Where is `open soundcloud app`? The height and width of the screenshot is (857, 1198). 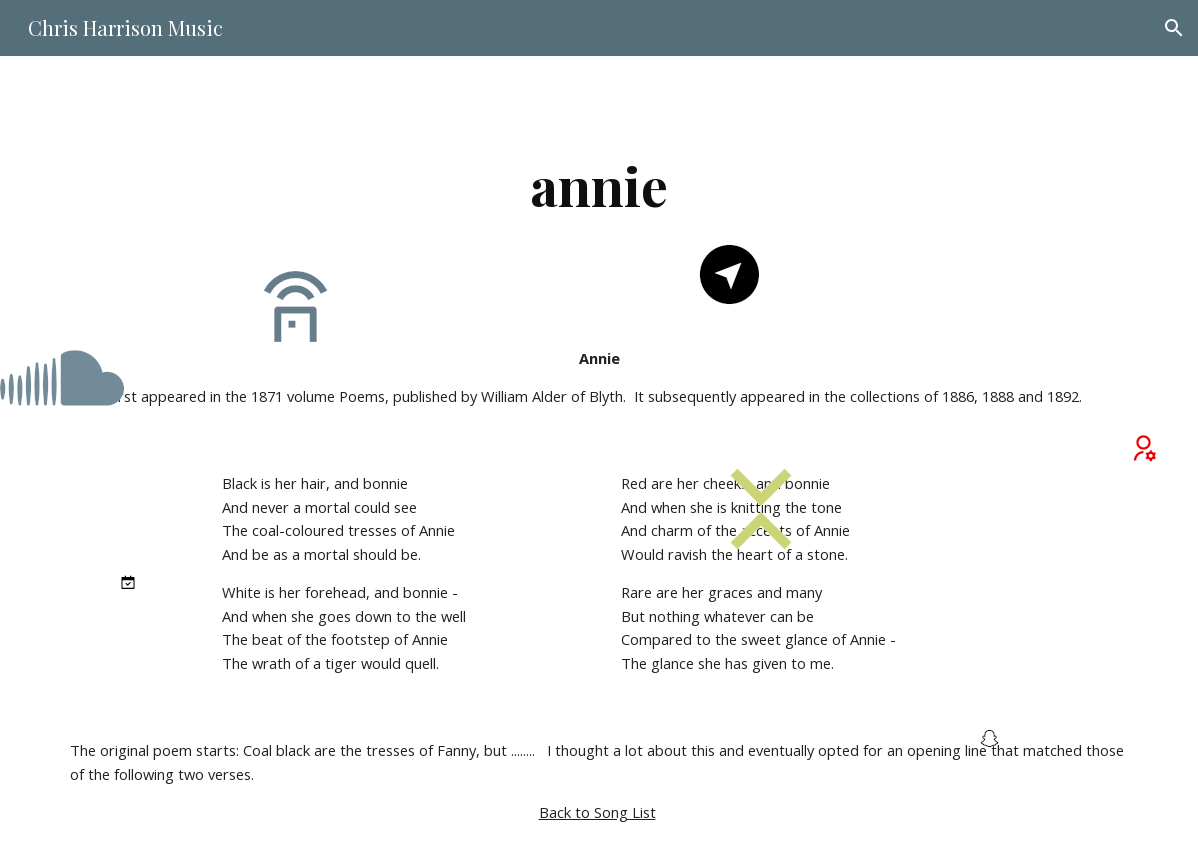
open soundcloud app is located at coordinates (62, 381).